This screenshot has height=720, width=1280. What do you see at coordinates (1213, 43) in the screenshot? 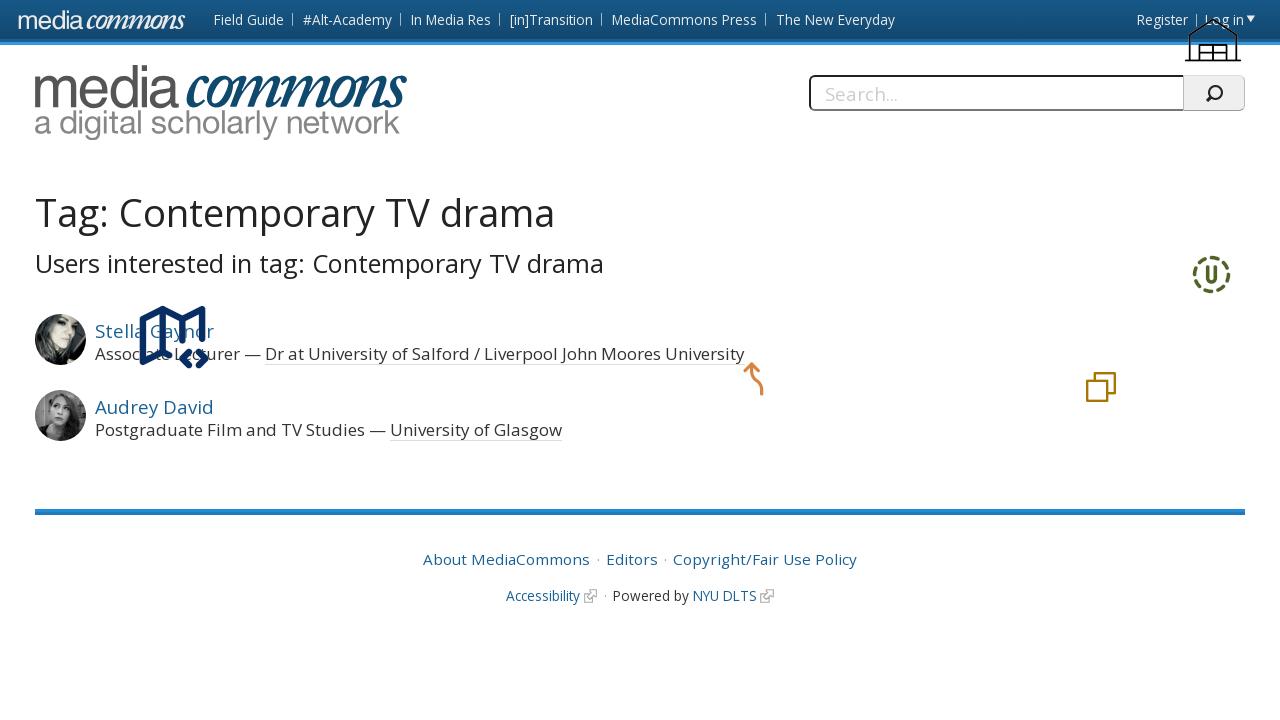
I see `access garage or parking controls` at bounding box center [1213, 43].